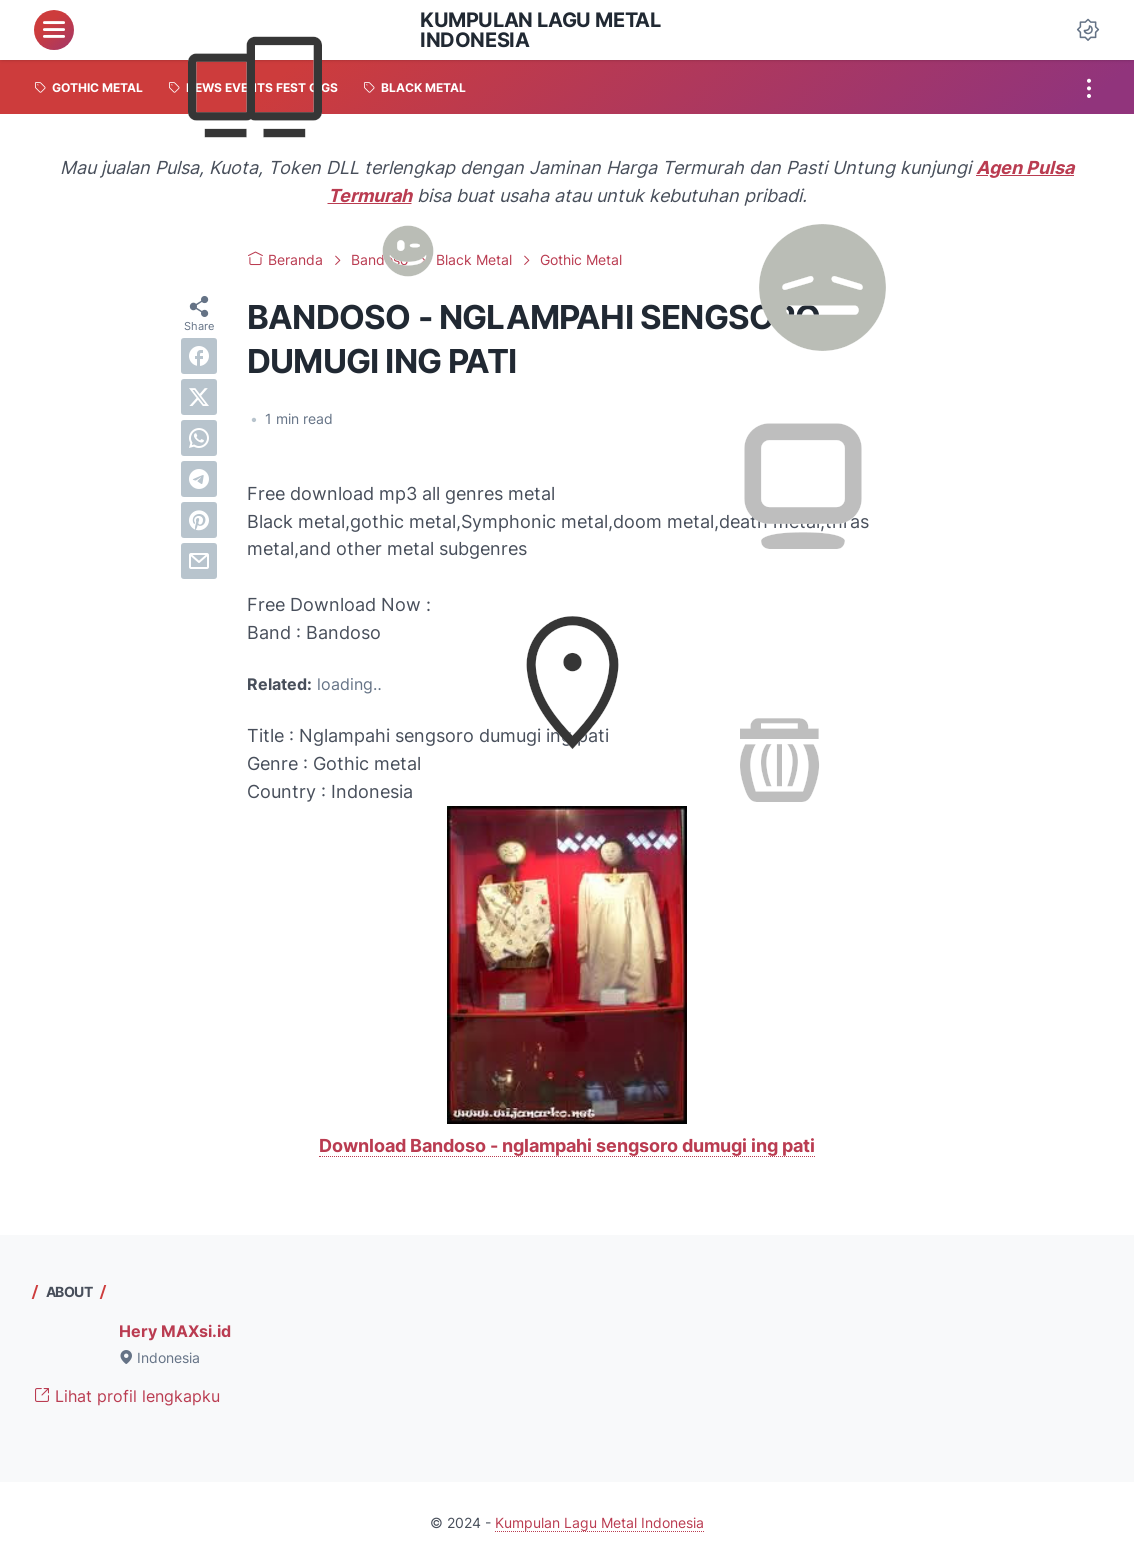 The width and height of the screenshot is (1134, 1564). What do you see at coordinates (822, 287) in the screenshot?
I see `indicates user is tired or exhausted` at bounding box center [822, 287].